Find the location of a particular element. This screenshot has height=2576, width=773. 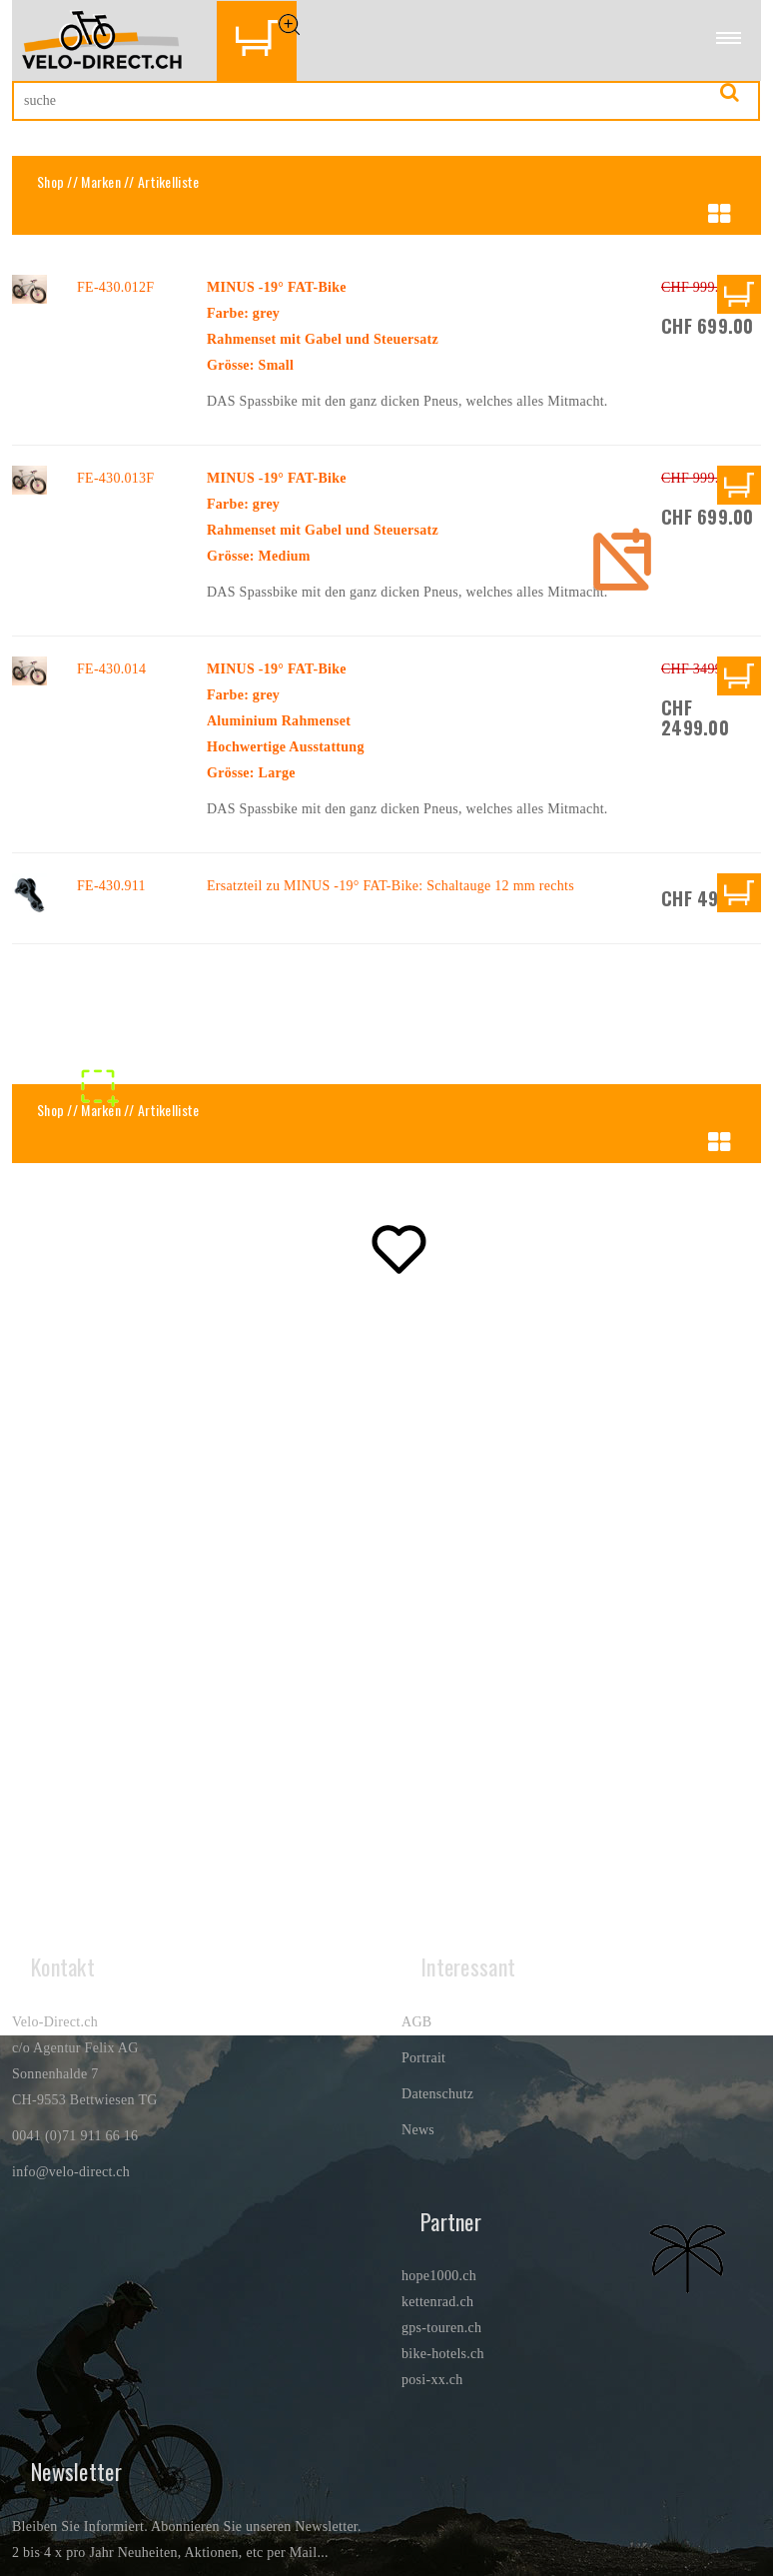

zoom in on content or image is located at coordinates (290, 25).